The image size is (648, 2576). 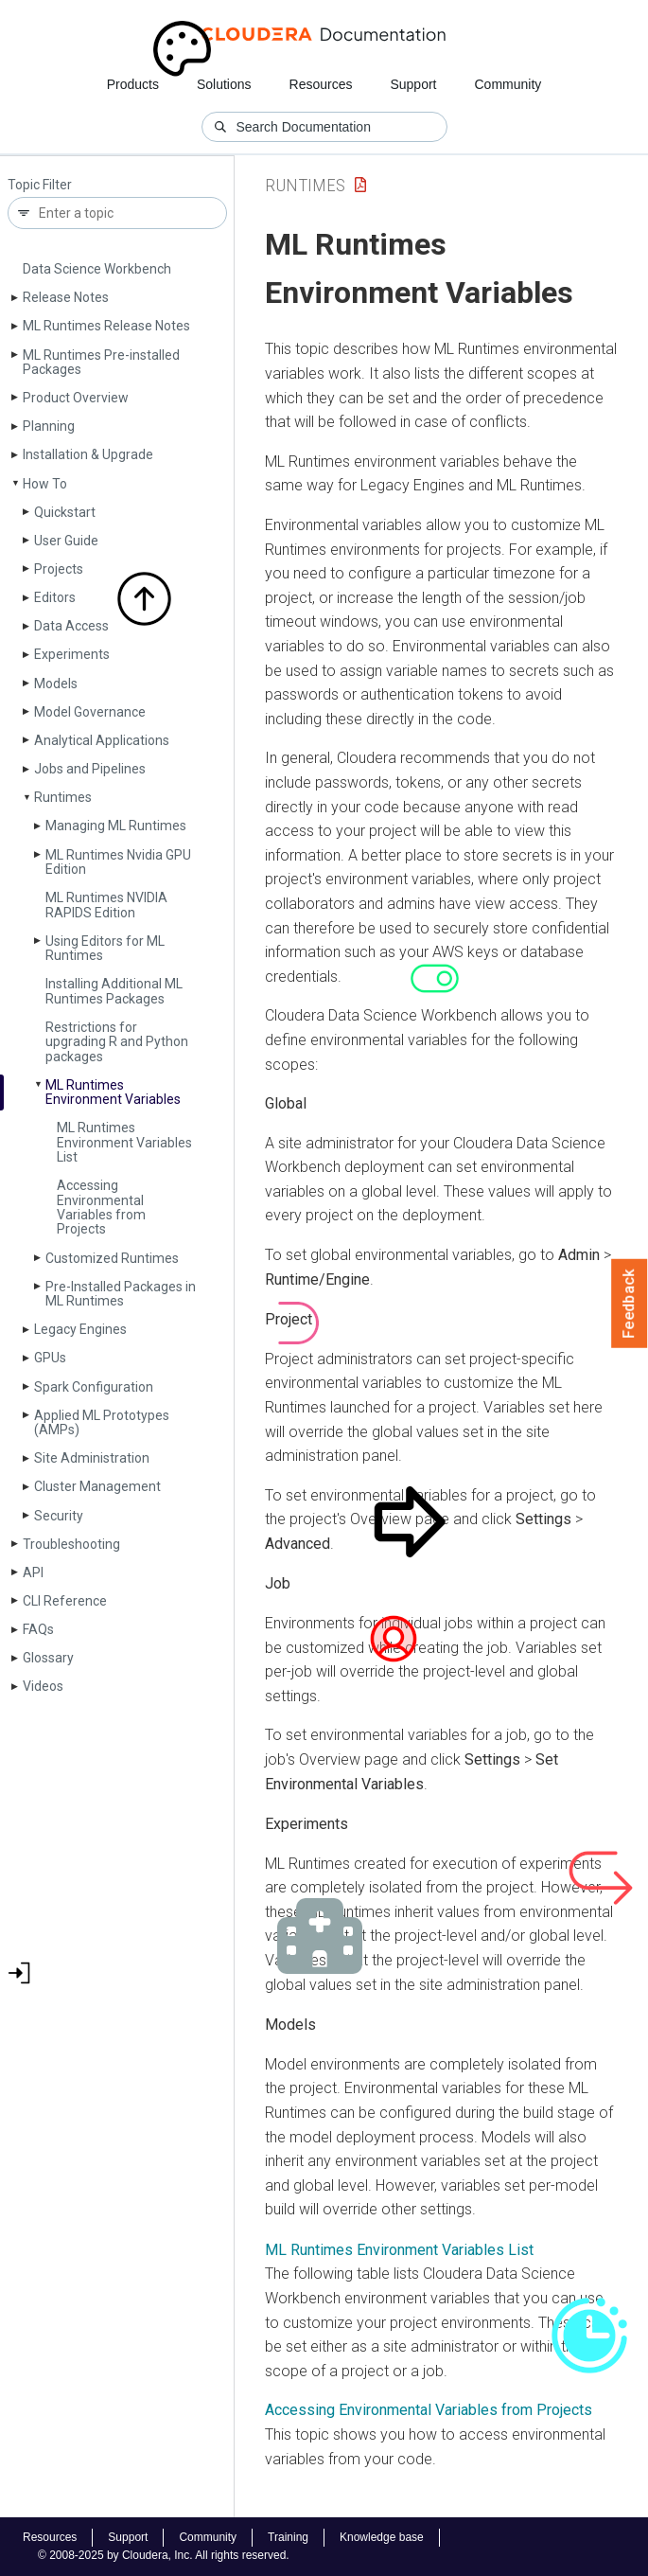 I want to click on redo or repeat last action, so click(x=601, y=1875).